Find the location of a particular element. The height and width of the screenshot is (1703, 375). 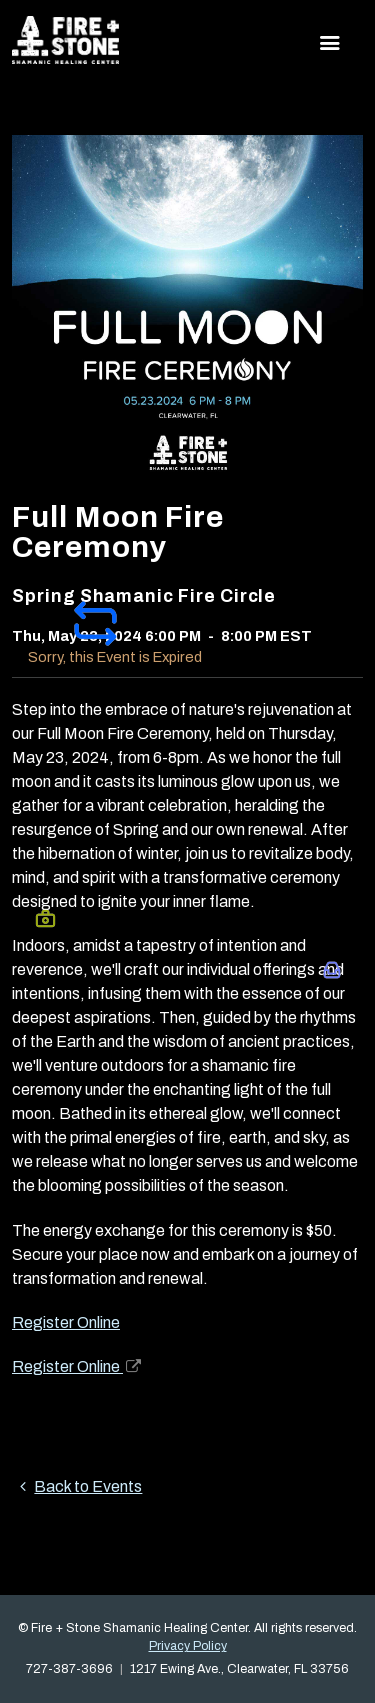

open camera to take a photo is located at coordinates (45, 918).